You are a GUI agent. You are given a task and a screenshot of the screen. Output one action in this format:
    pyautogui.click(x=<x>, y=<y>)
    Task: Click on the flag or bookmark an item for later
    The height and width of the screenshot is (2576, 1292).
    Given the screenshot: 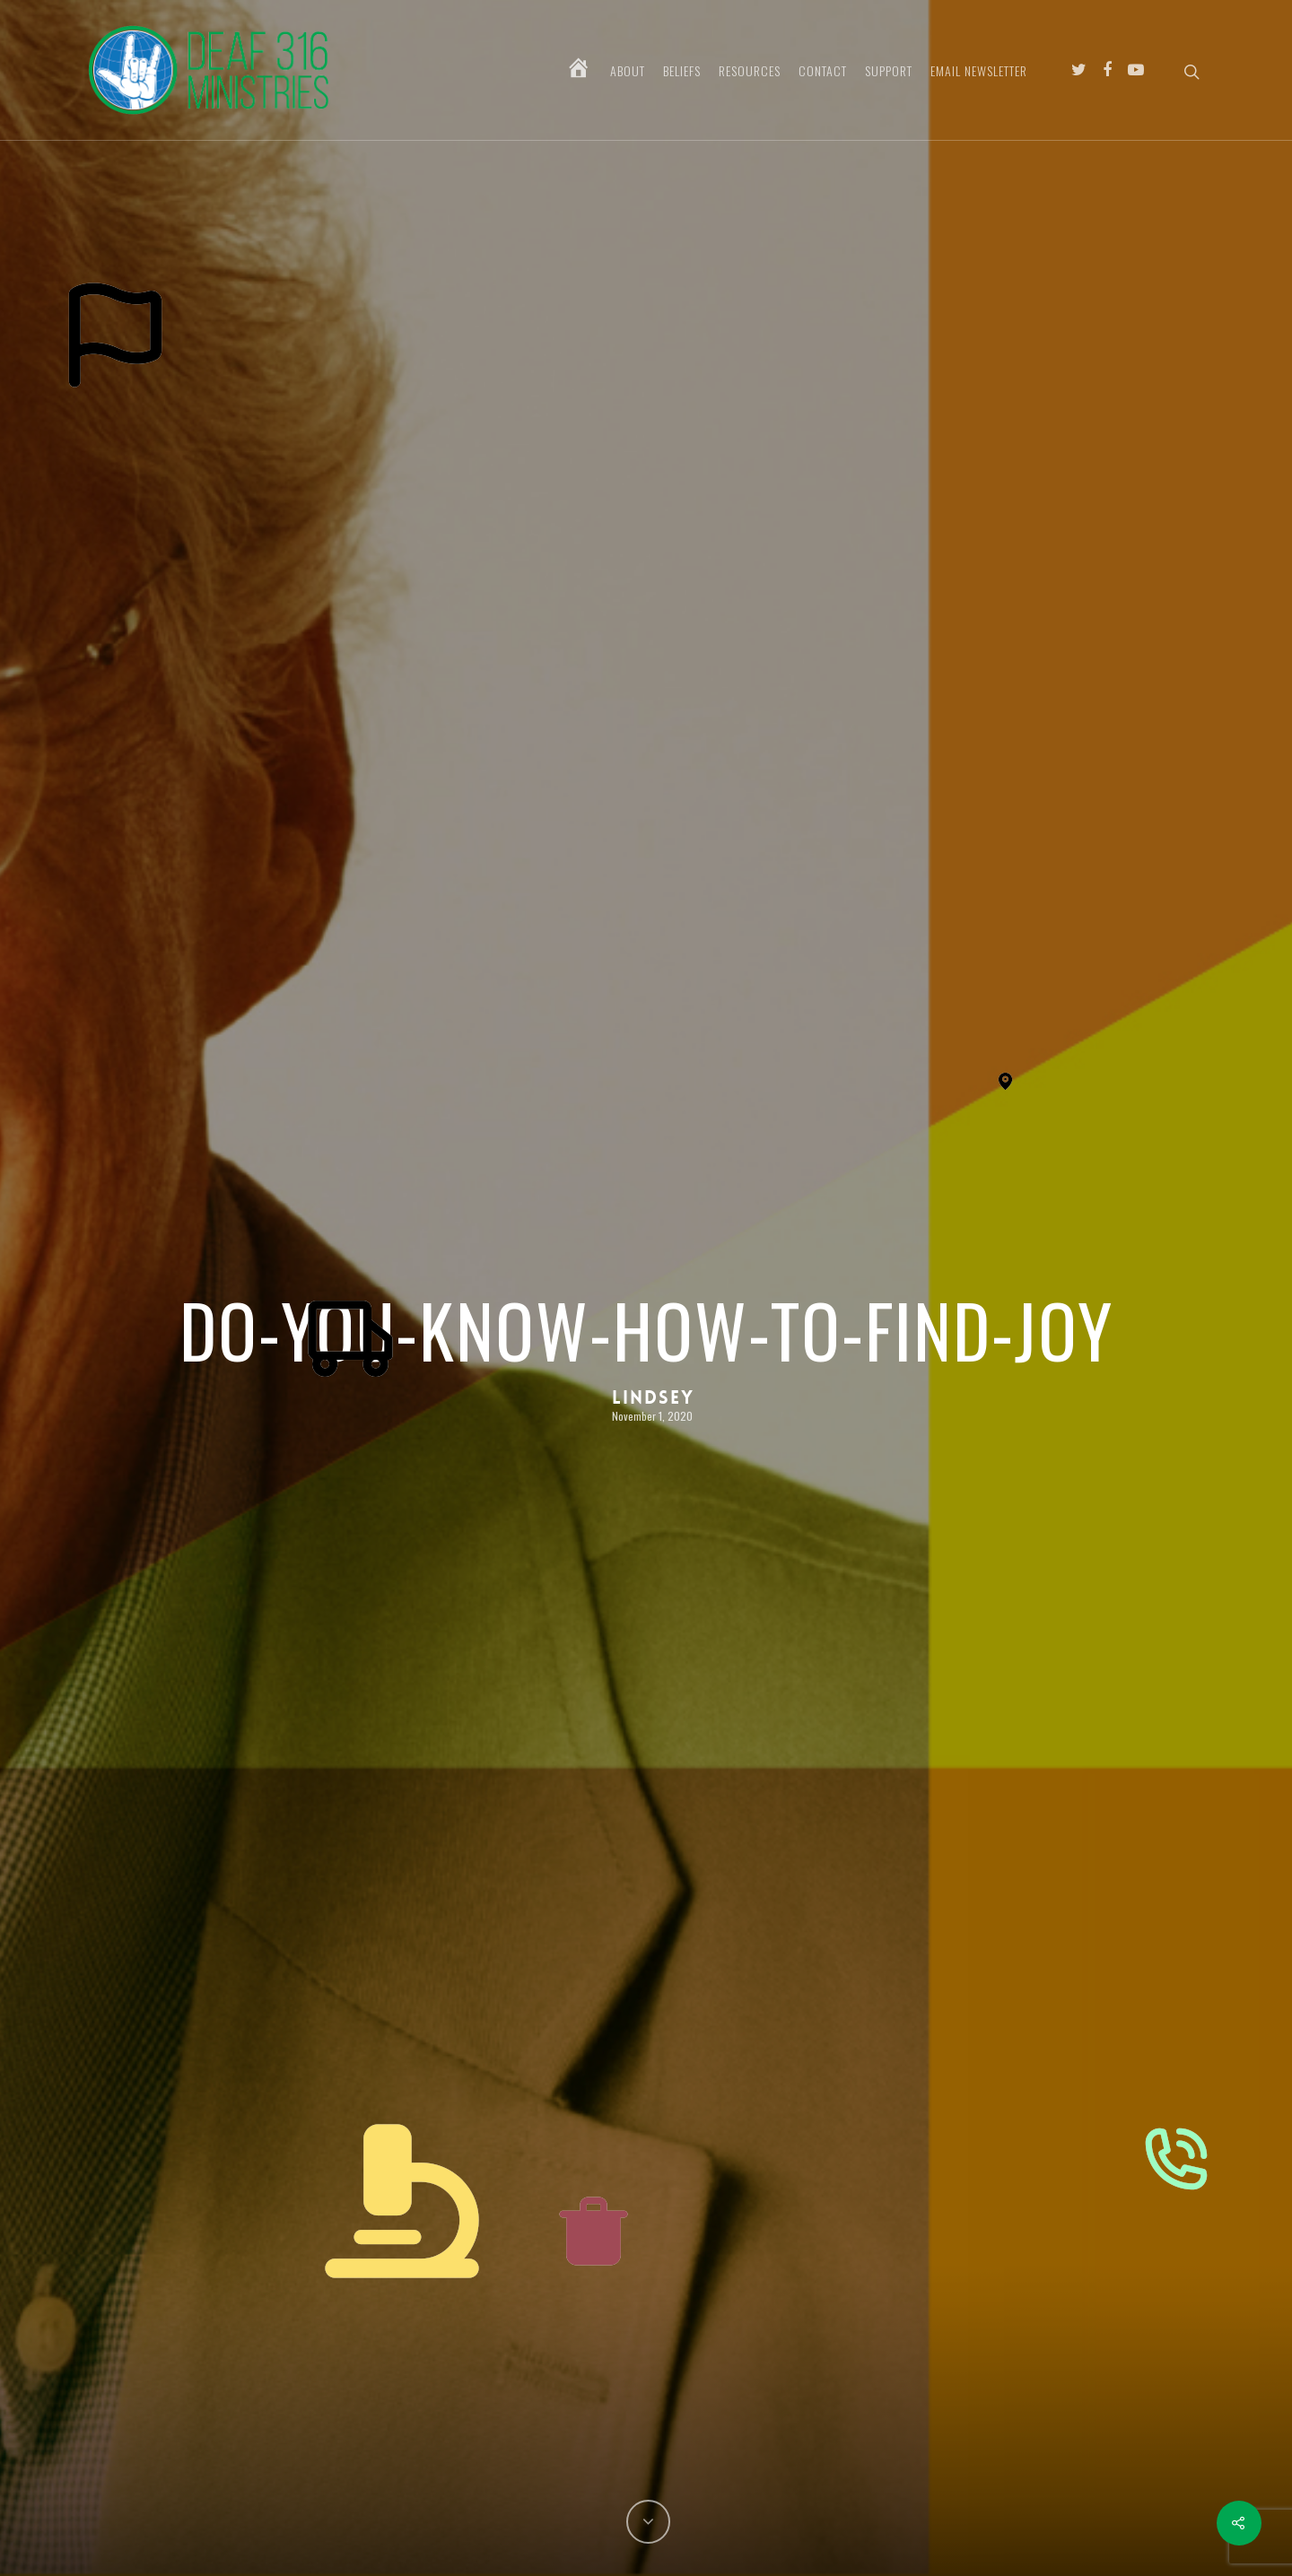 What is the action you would take?
    pyautogui.click(x=115, y=335)
    